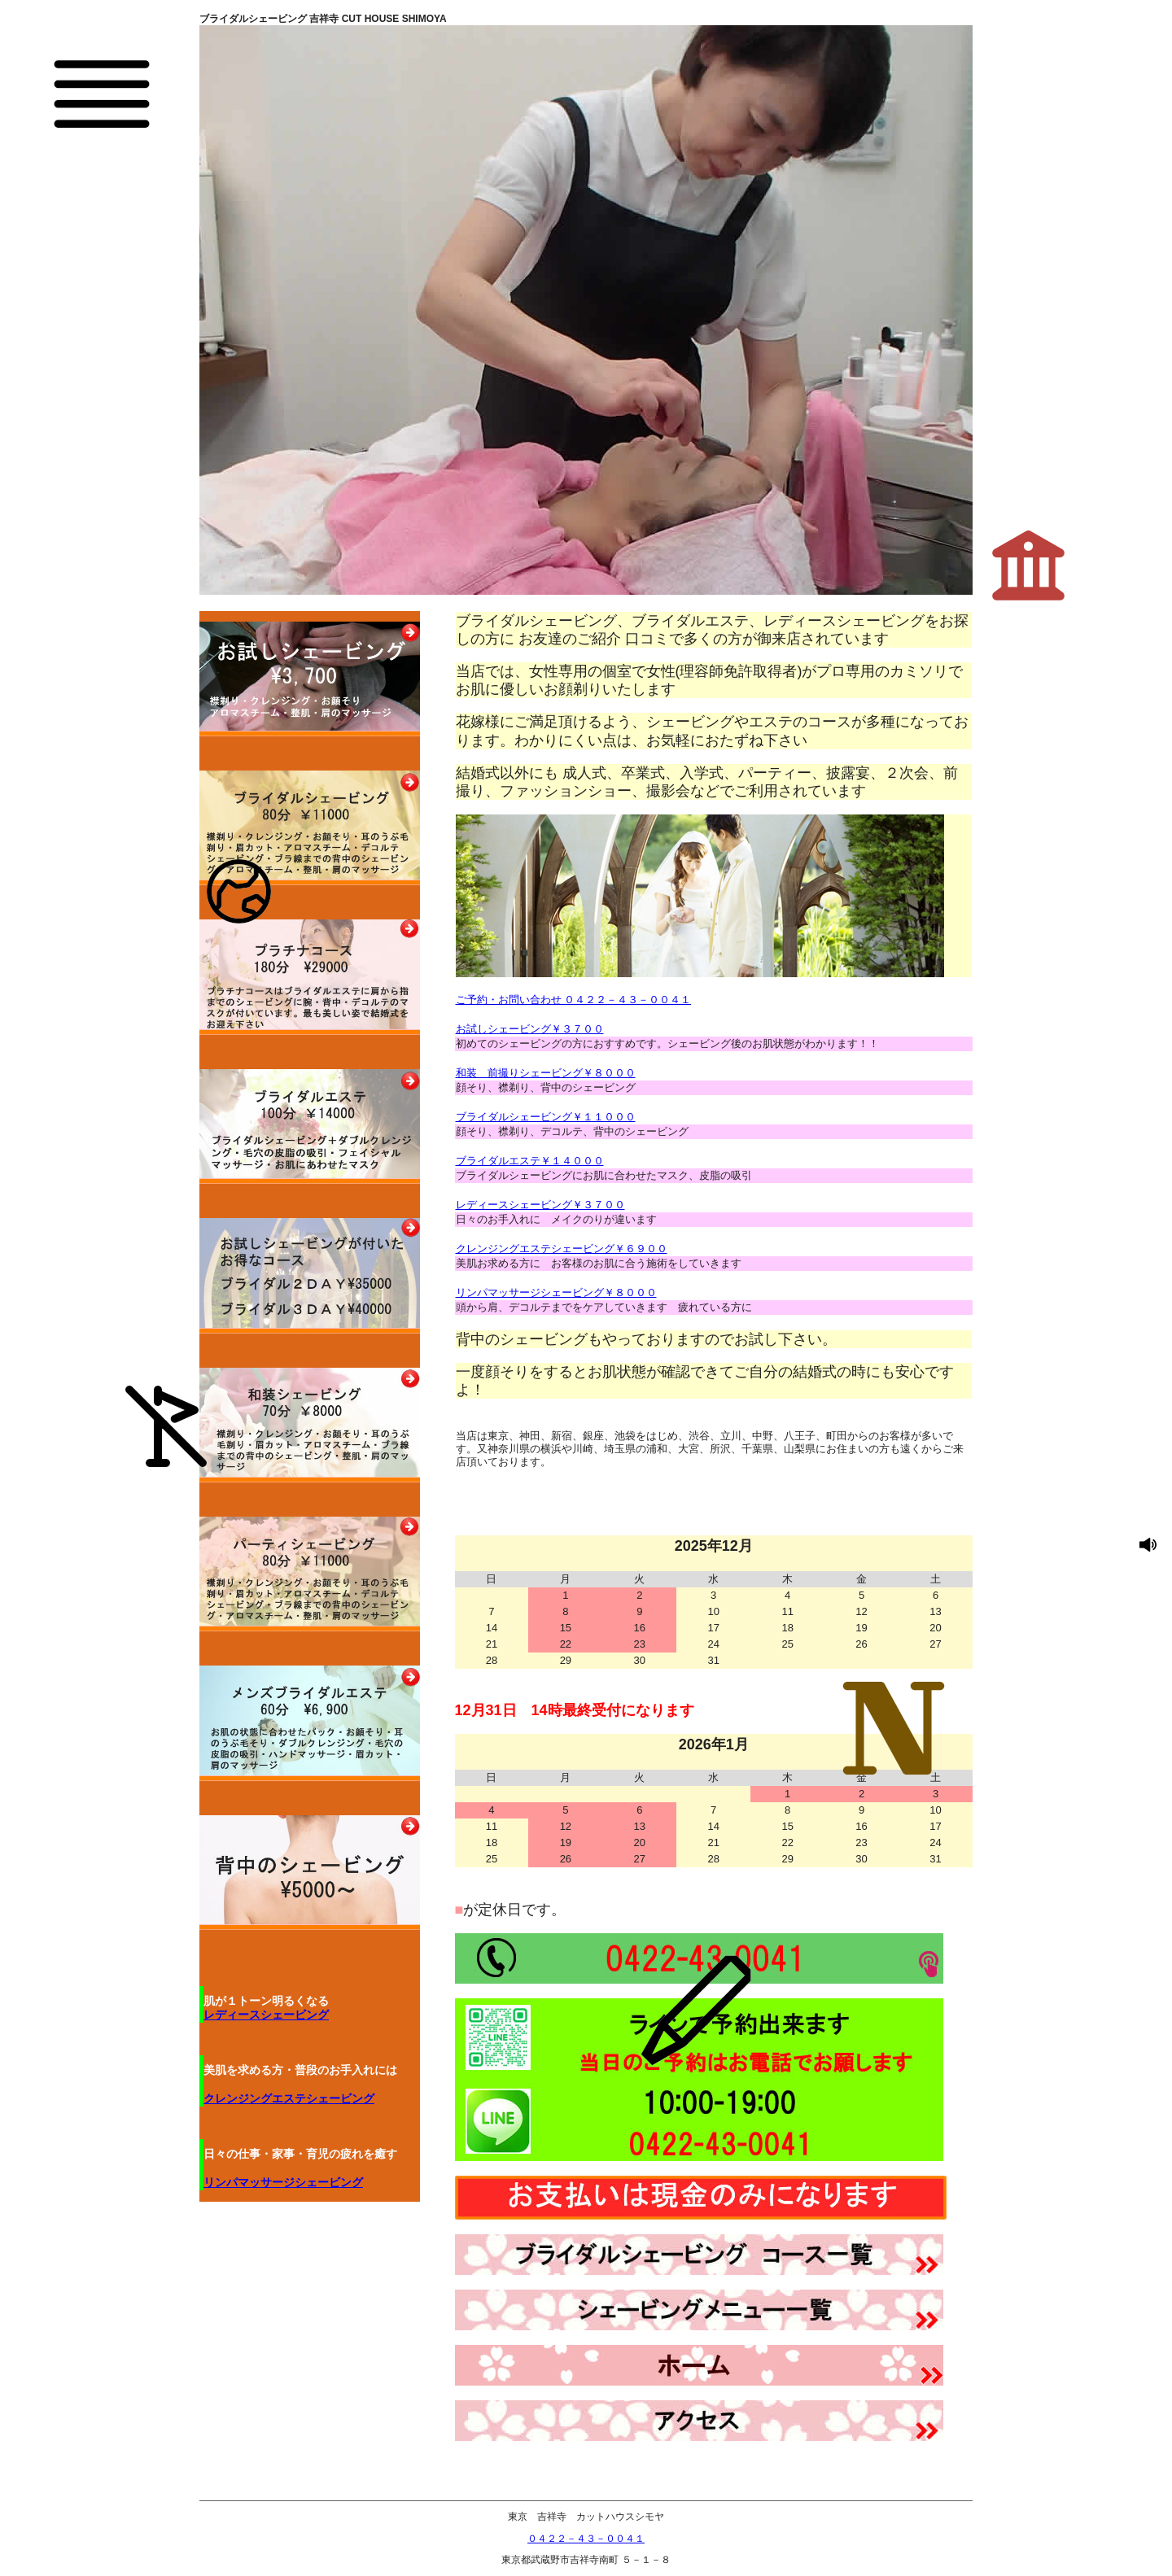 This screenshot has width=1172, height=2576. I want to click on switch to eastern hemisphere region, so click(238, 891).